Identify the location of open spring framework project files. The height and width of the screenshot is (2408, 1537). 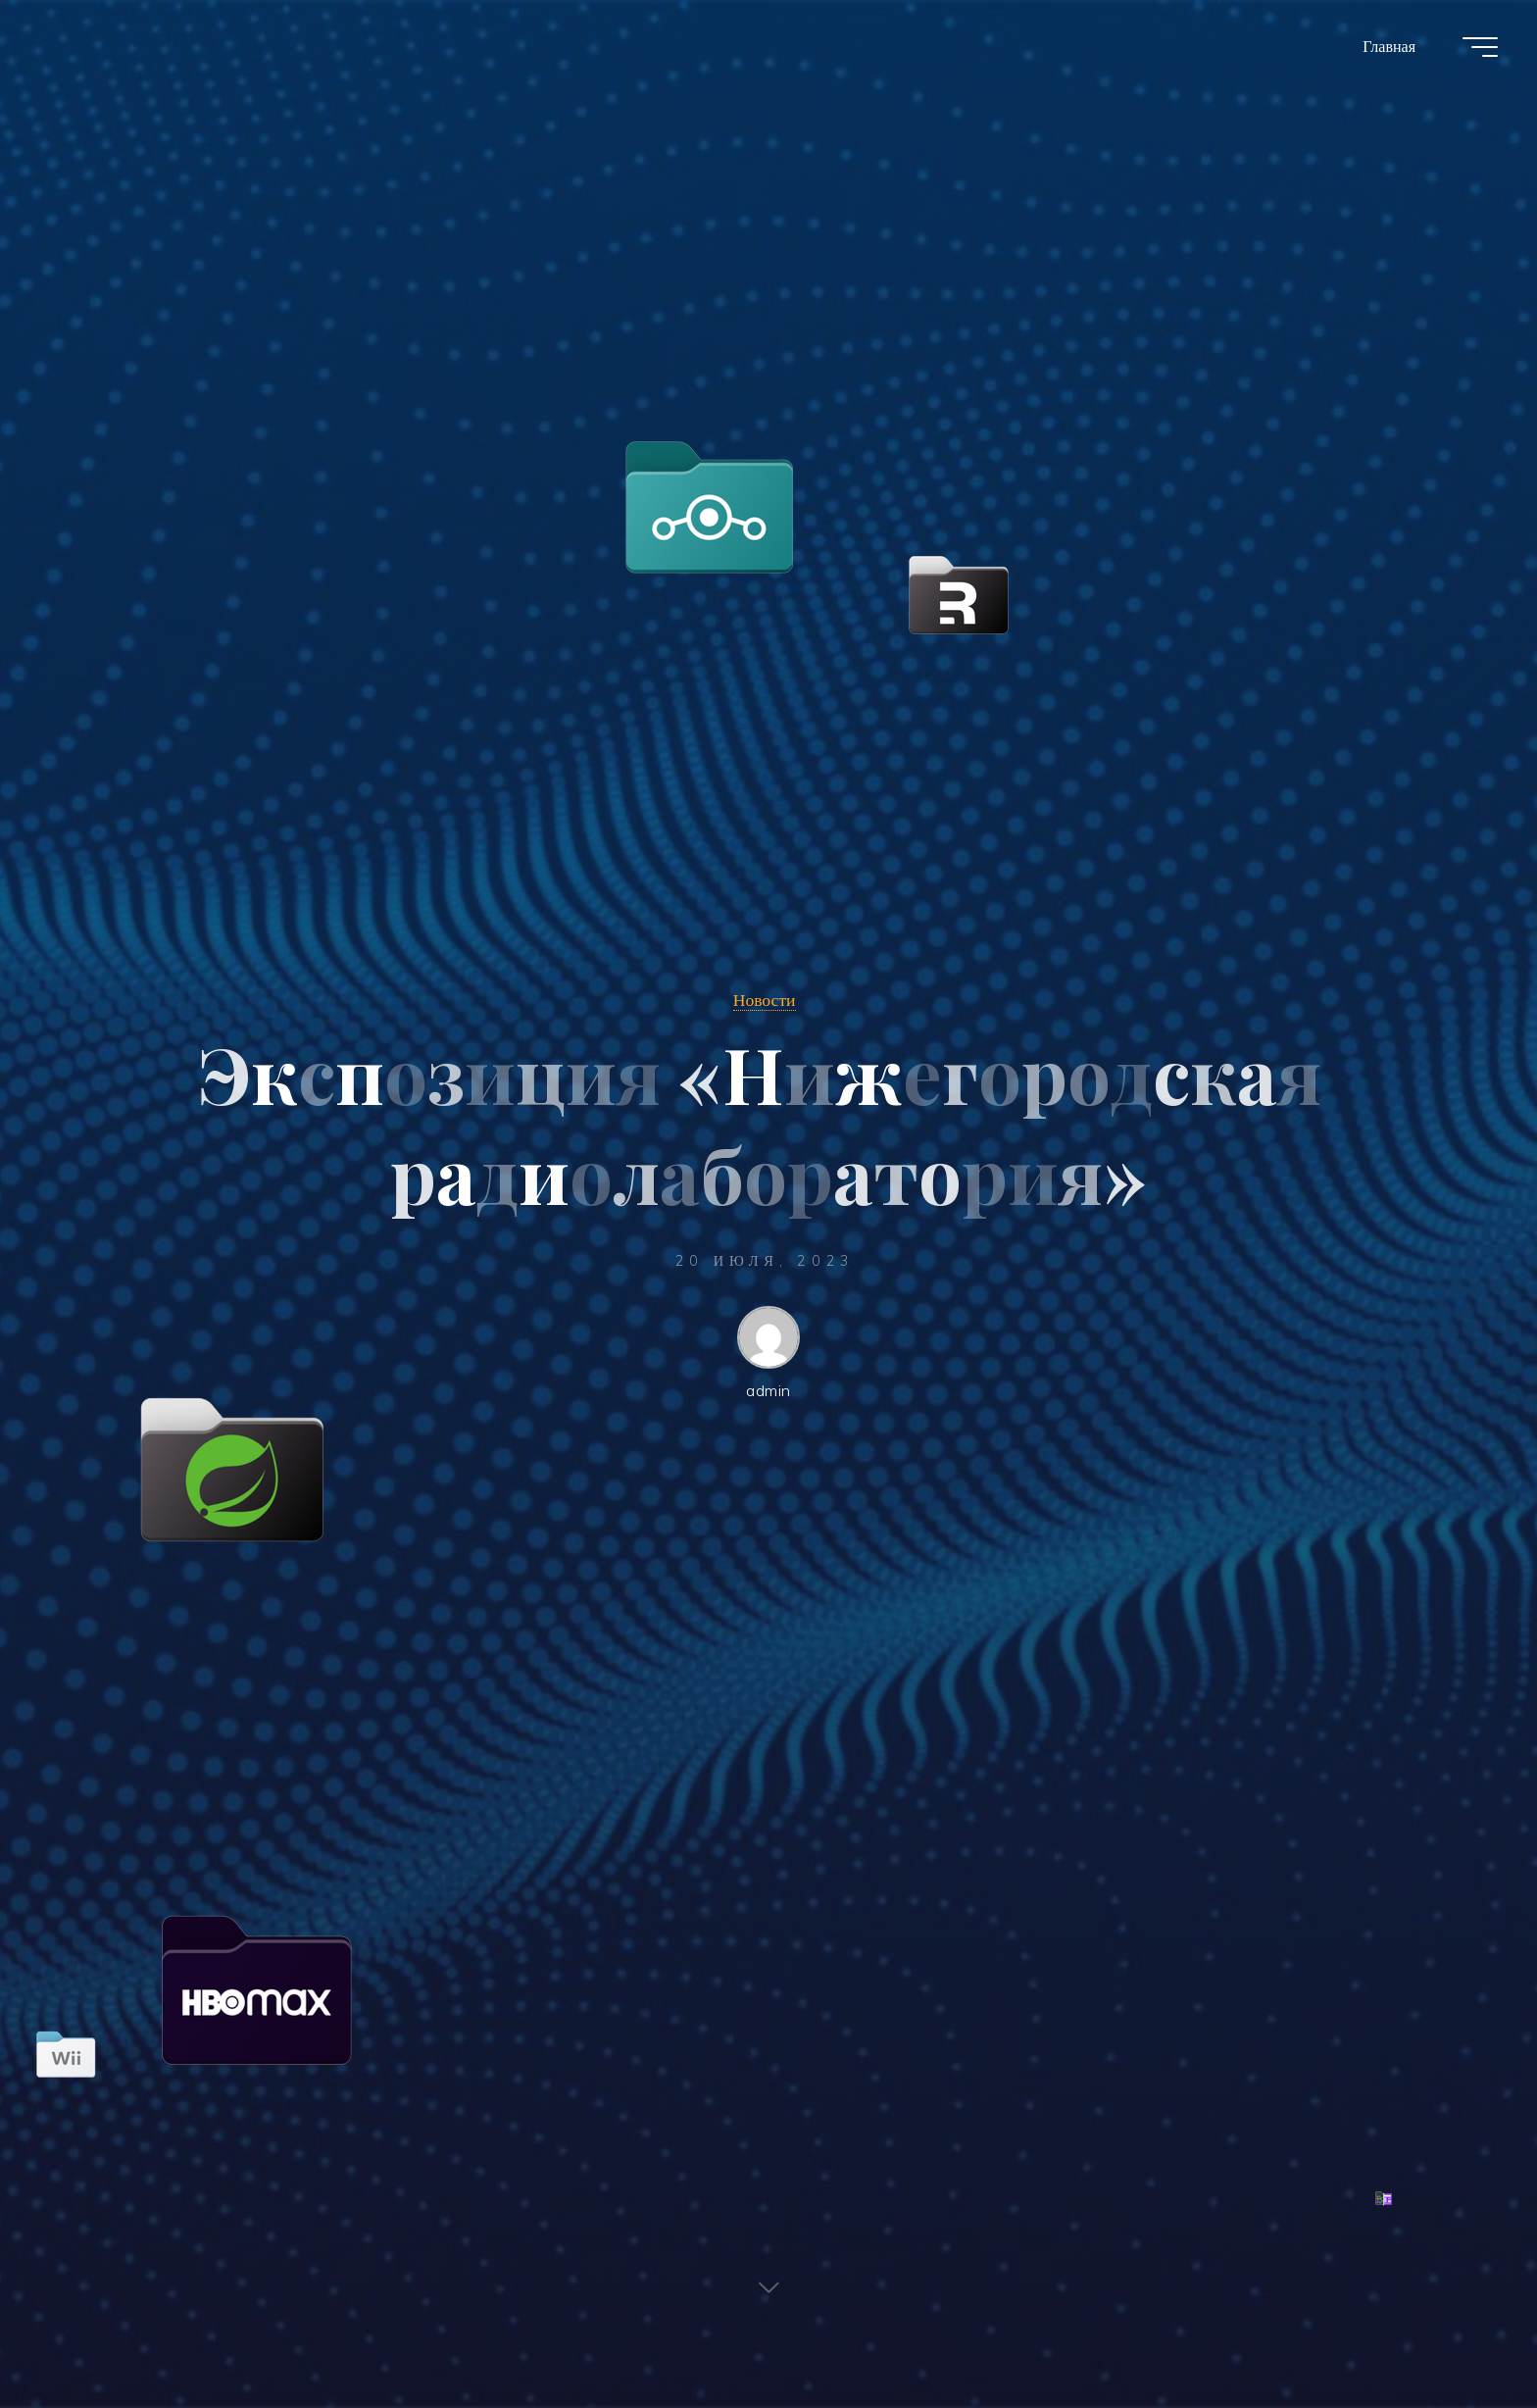
(231, 1475).